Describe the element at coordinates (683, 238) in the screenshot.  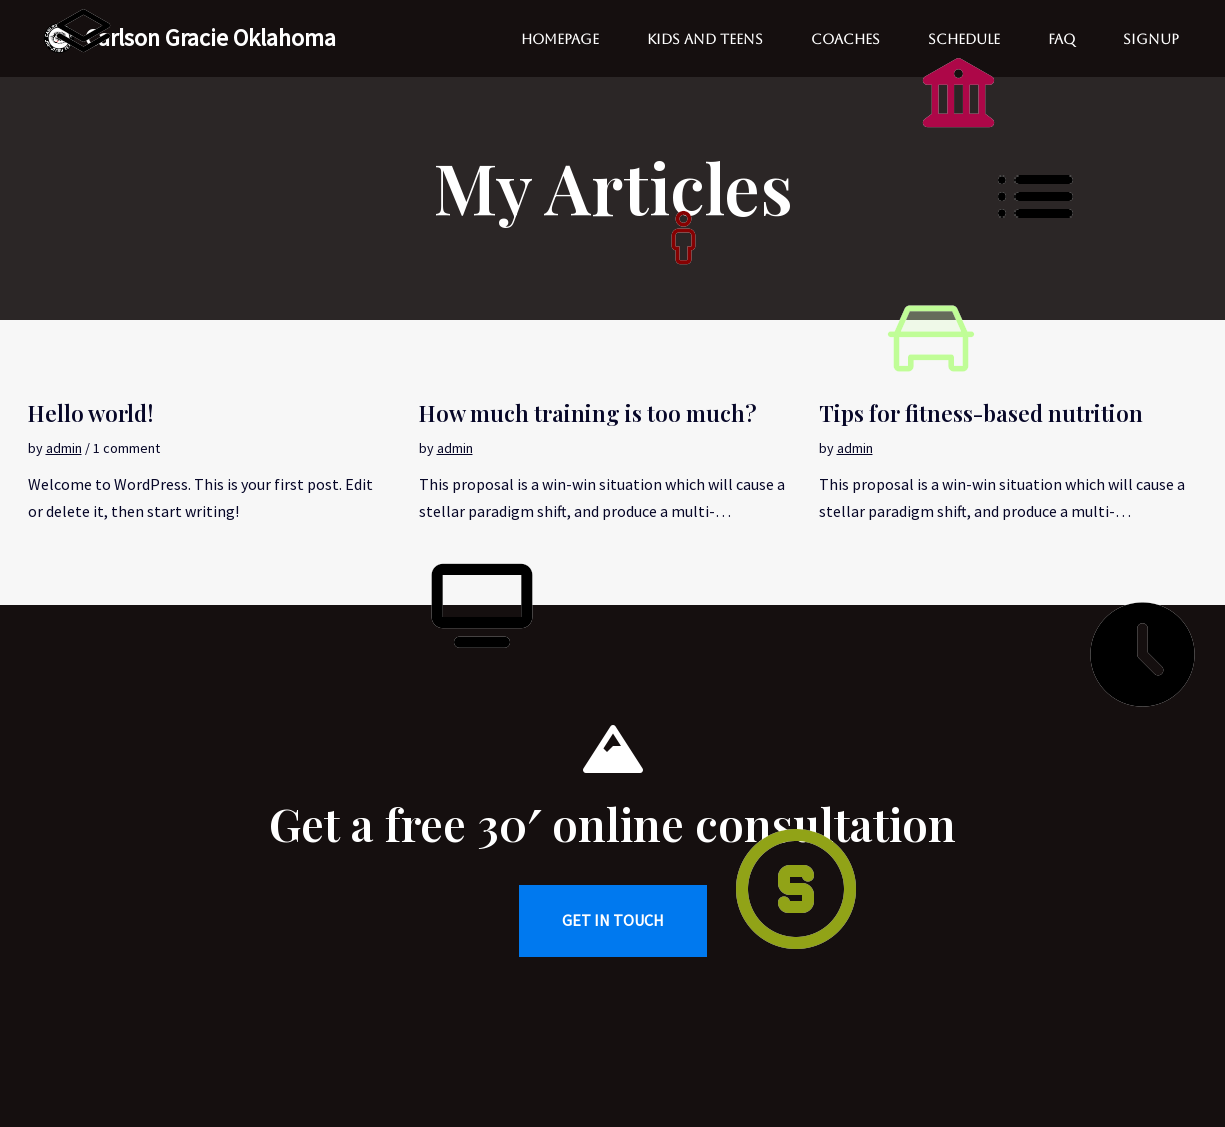
I see `view your profile` at that location.